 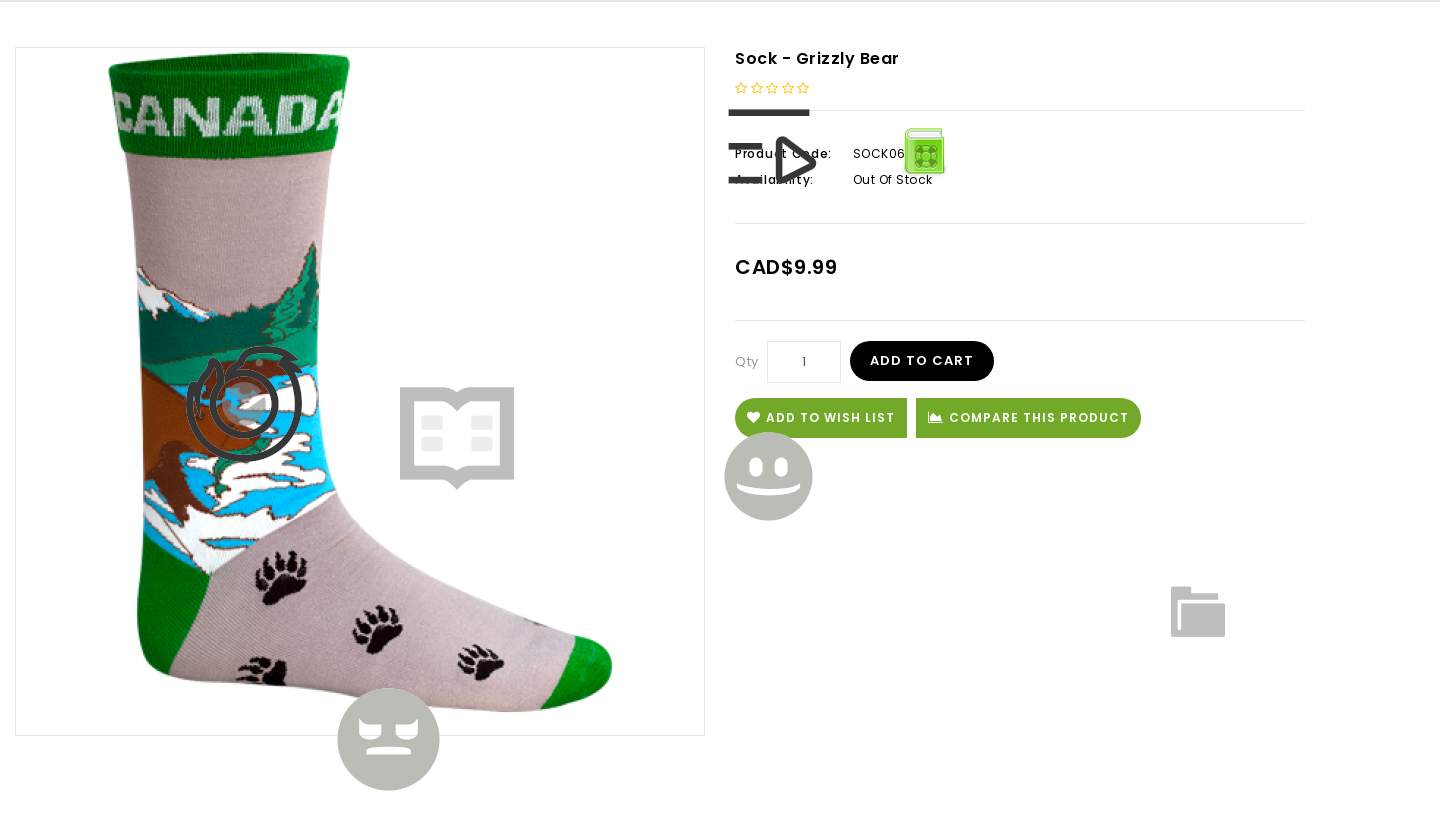 What do you see at coordinates (244, 404) in the screenshot?
I see `open thunderbird email client` at bounding box center [244, 404].